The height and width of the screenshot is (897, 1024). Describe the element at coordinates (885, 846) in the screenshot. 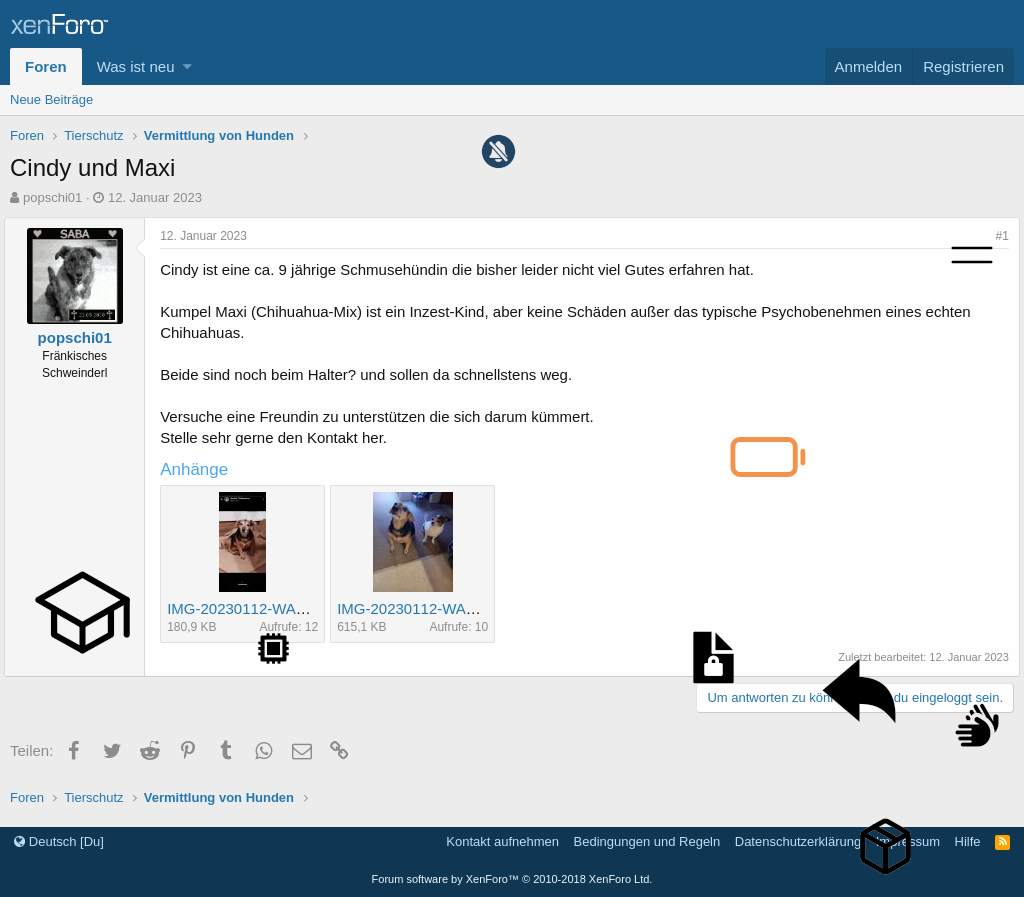

I see `view package or shipment details` at that location.